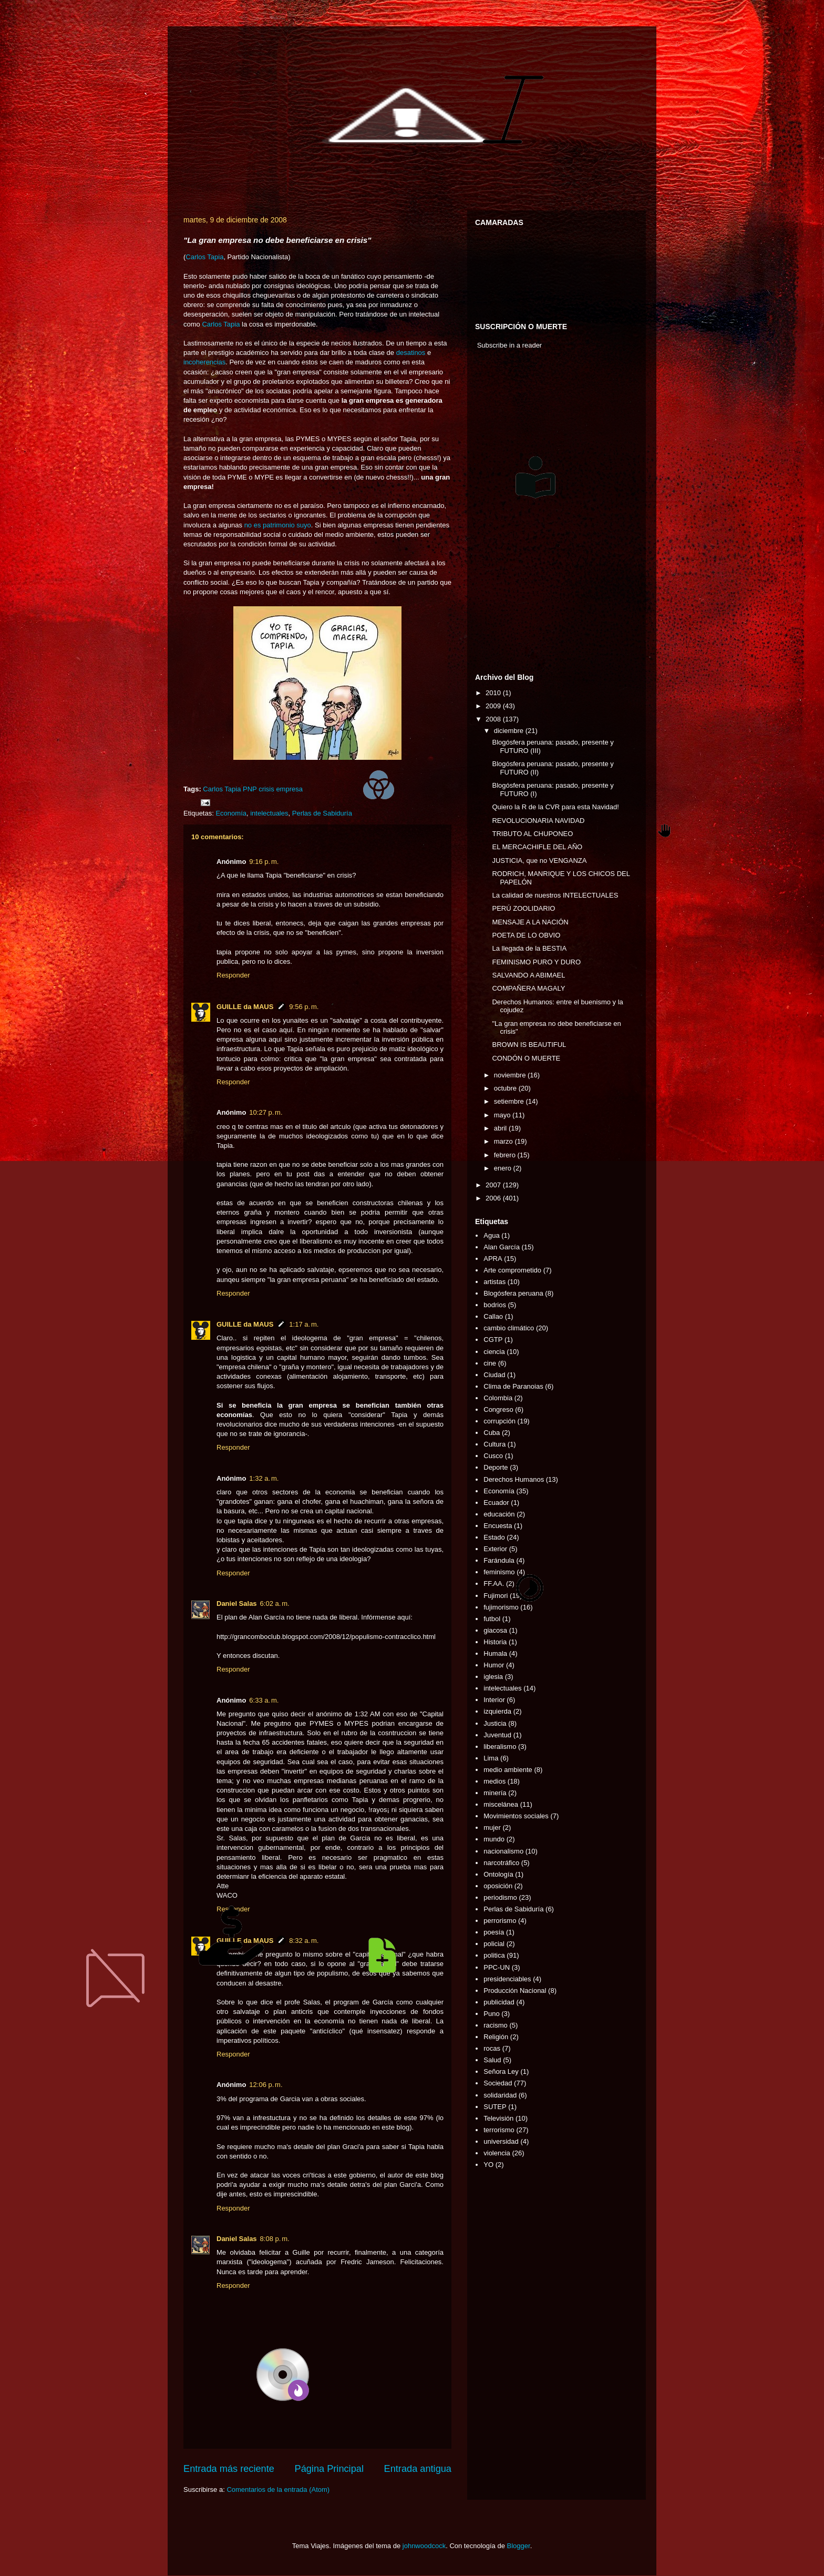 Image resolution: width=824 pixels, height=2576 pixels. What do you see at coordinates (664, 830) in the screenshot?
I see `stop or pause an action` at bounding box center [664, 830].